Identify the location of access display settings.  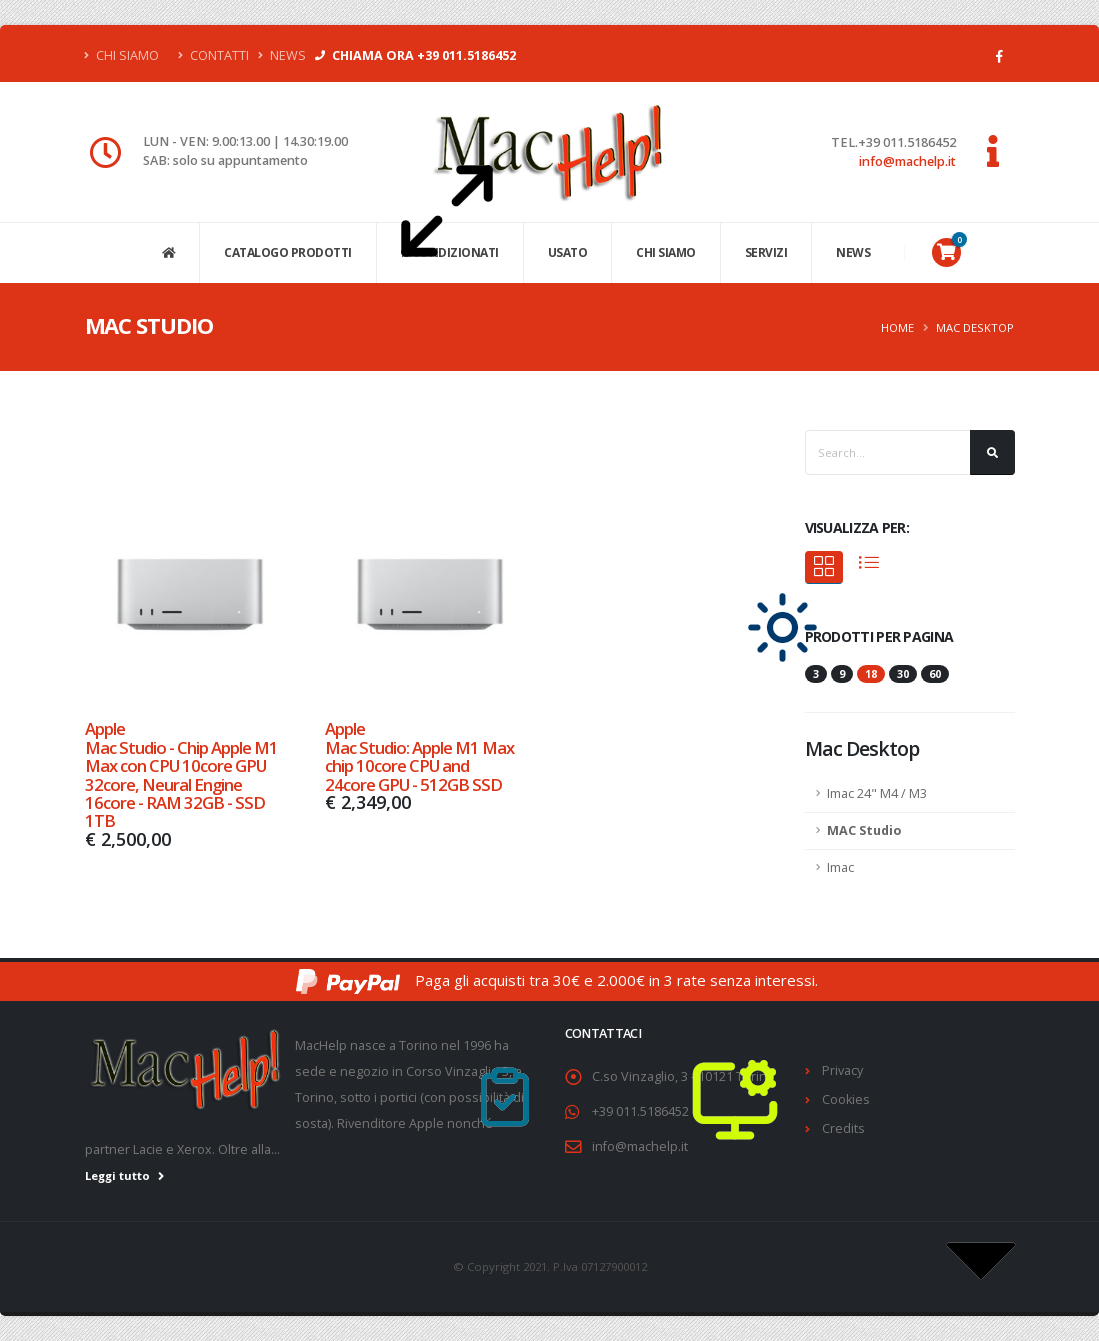
(735, 1101).